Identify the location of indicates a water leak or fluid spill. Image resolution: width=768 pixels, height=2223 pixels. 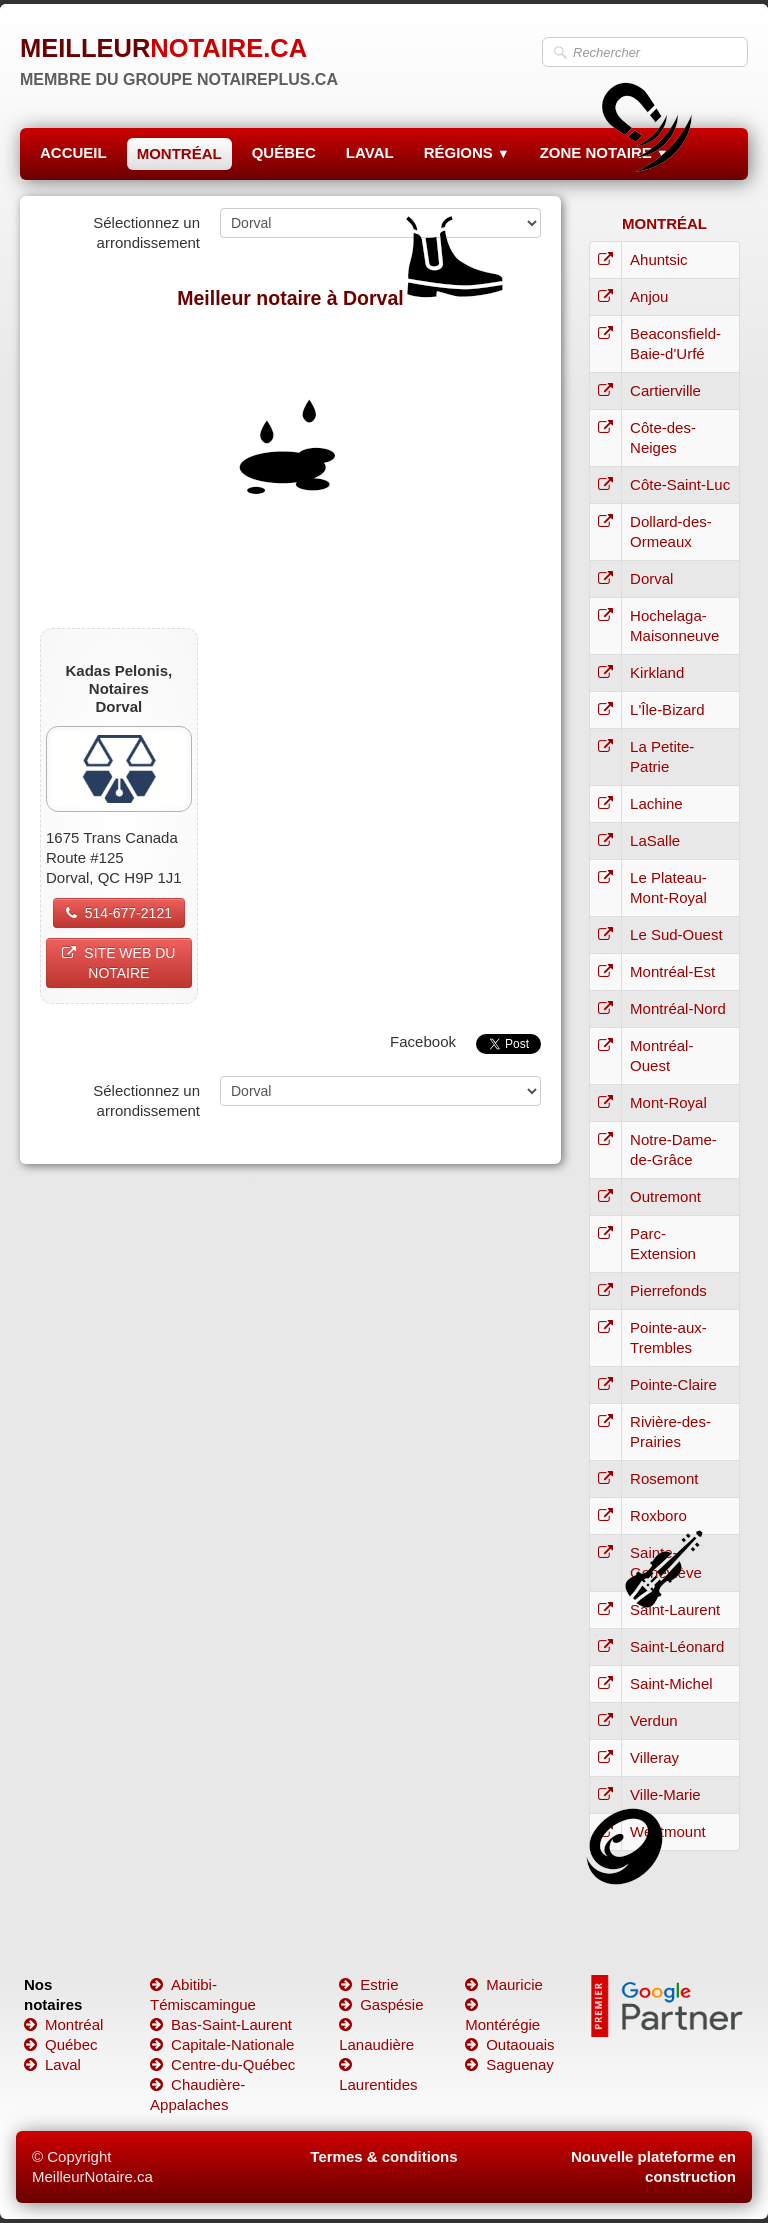
(286, 445).